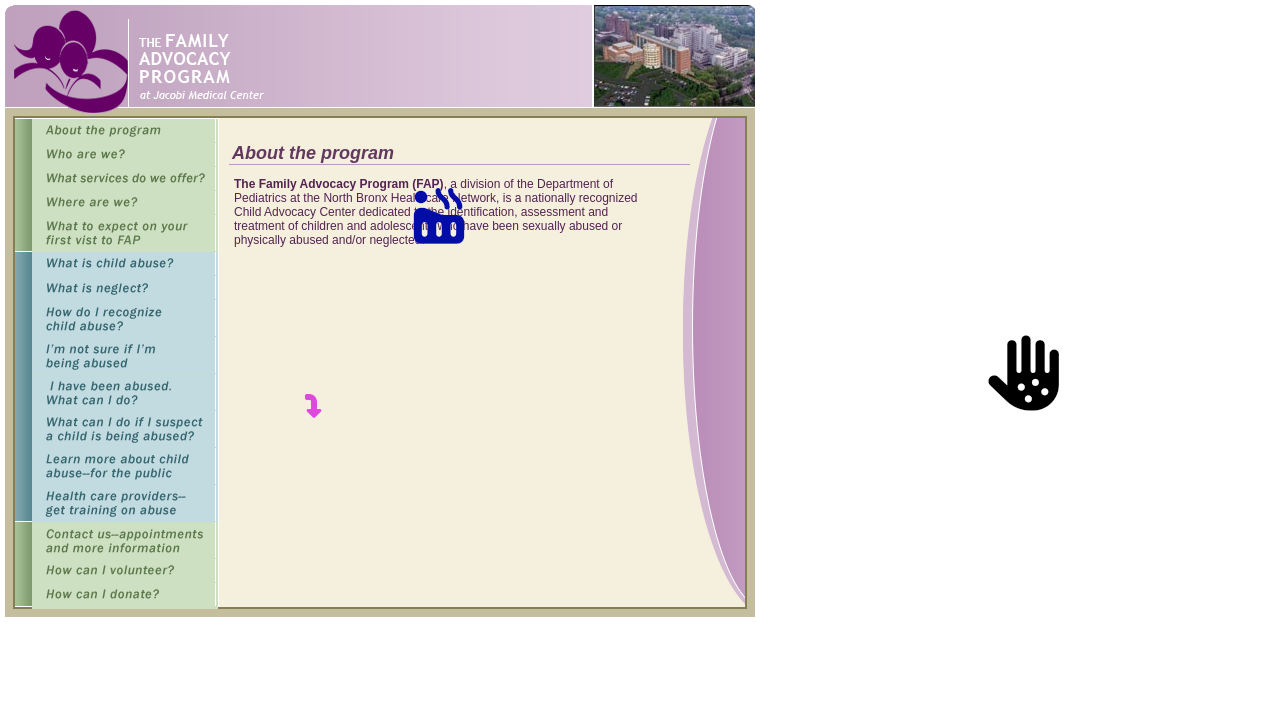 This screenshot has height=720, width=1280. I want to click on indicates allergy information or warnings, so click(1026, 373).